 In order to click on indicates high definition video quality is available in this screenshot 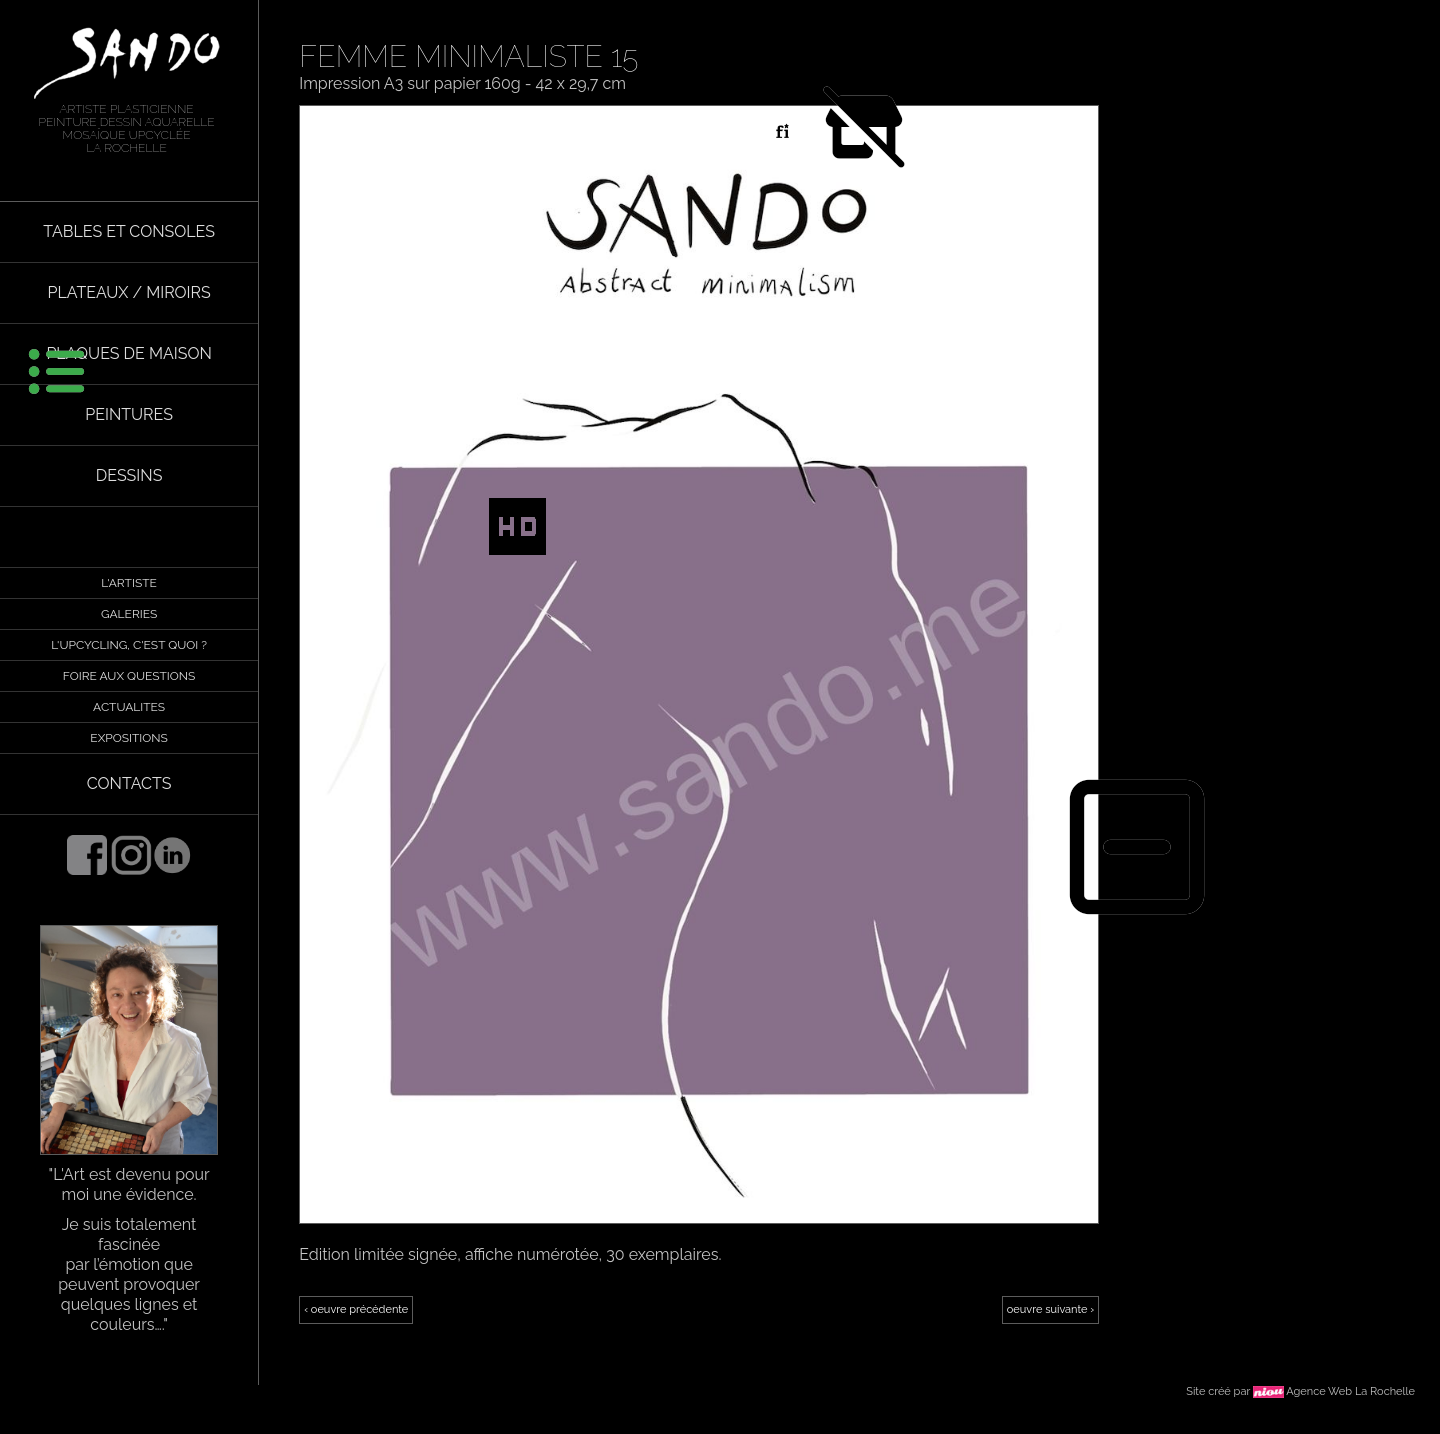, I will do `click(517, 526)`.